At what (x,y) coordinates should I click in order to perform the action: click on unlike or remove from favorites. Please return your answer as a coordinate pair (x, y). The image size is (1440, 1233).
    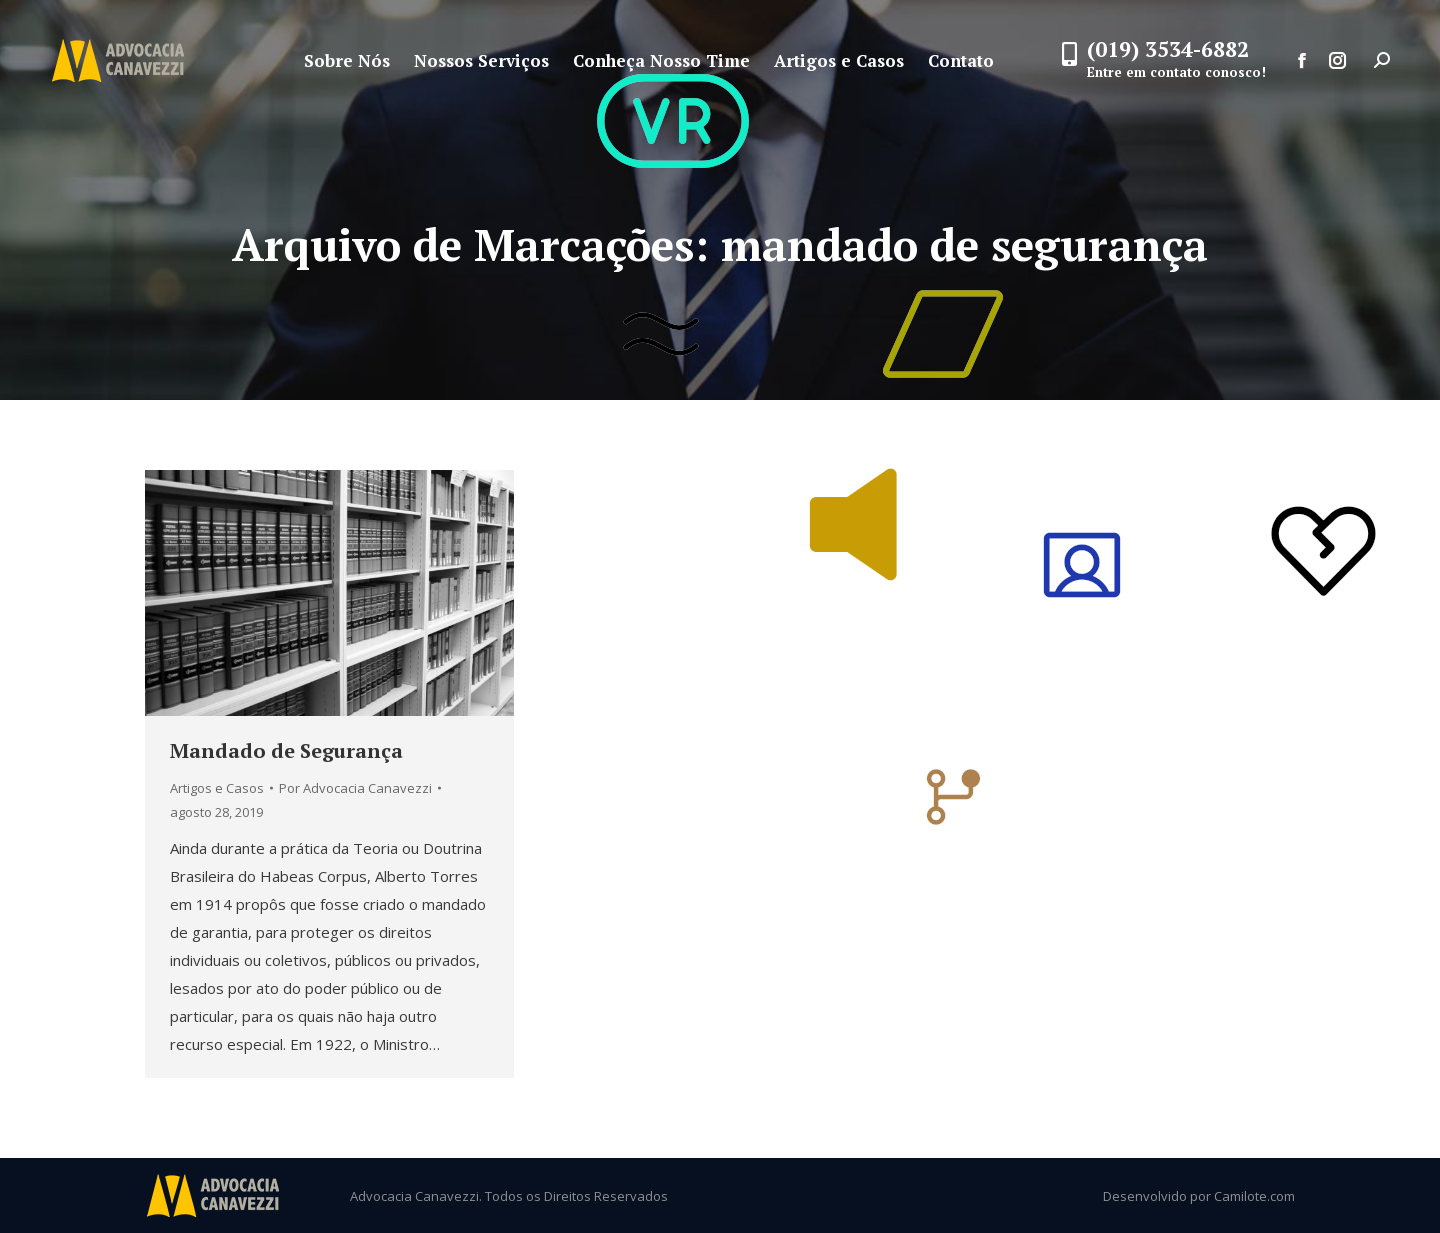
    Looking at the image, I should click on (1323, 547).